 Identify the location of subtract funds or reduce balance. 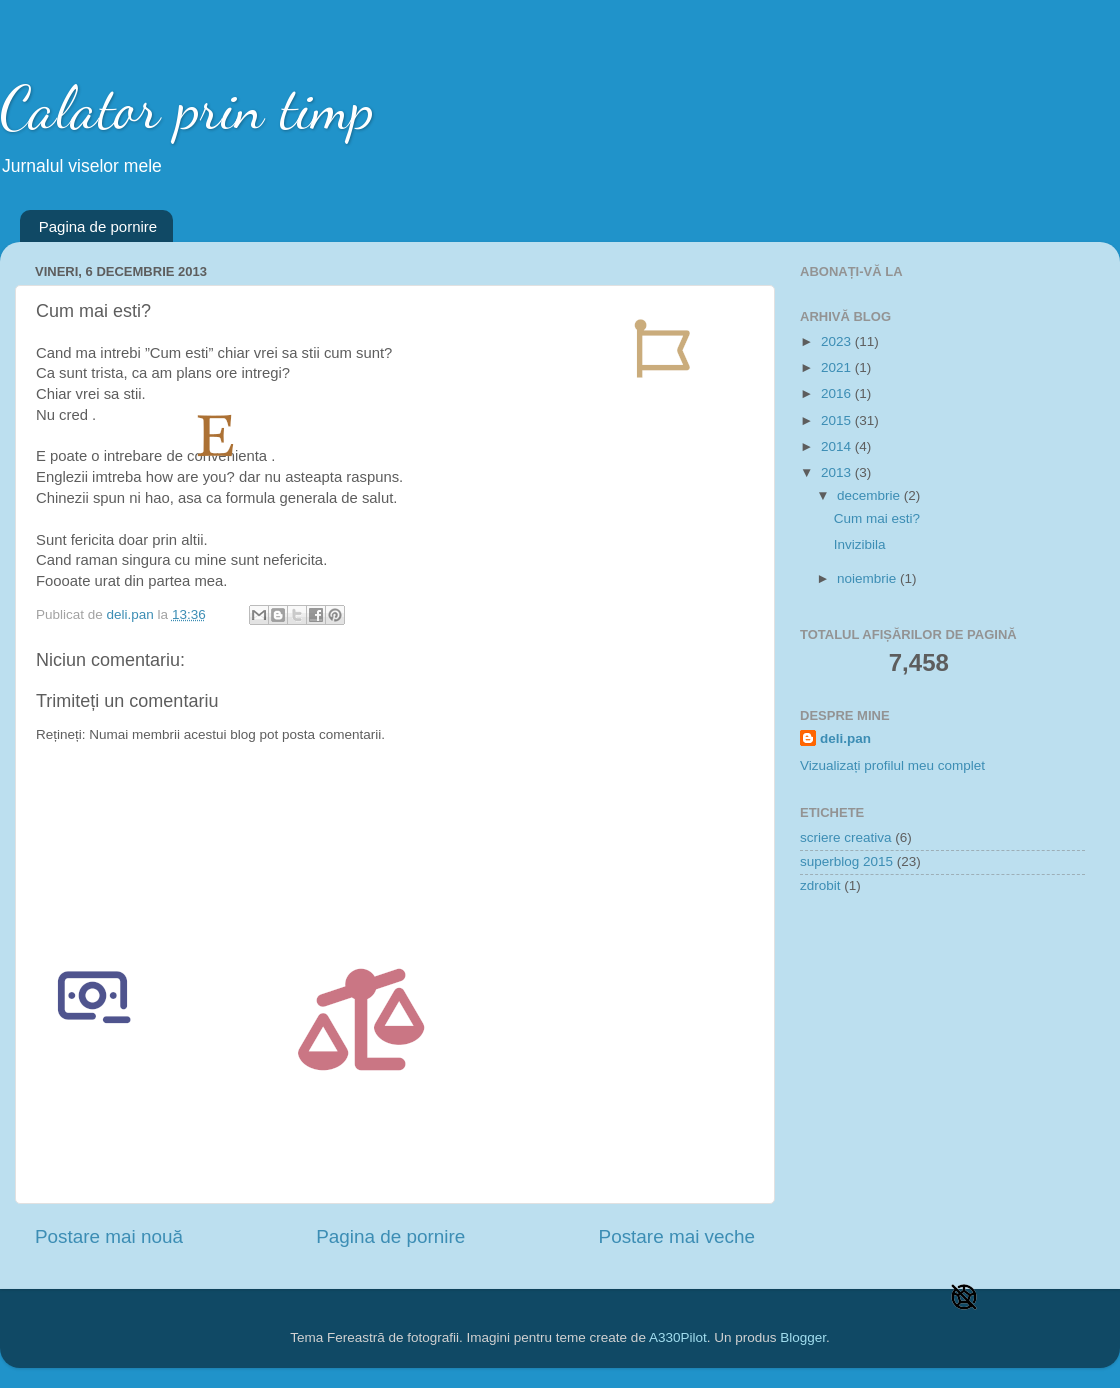
(92, 995).